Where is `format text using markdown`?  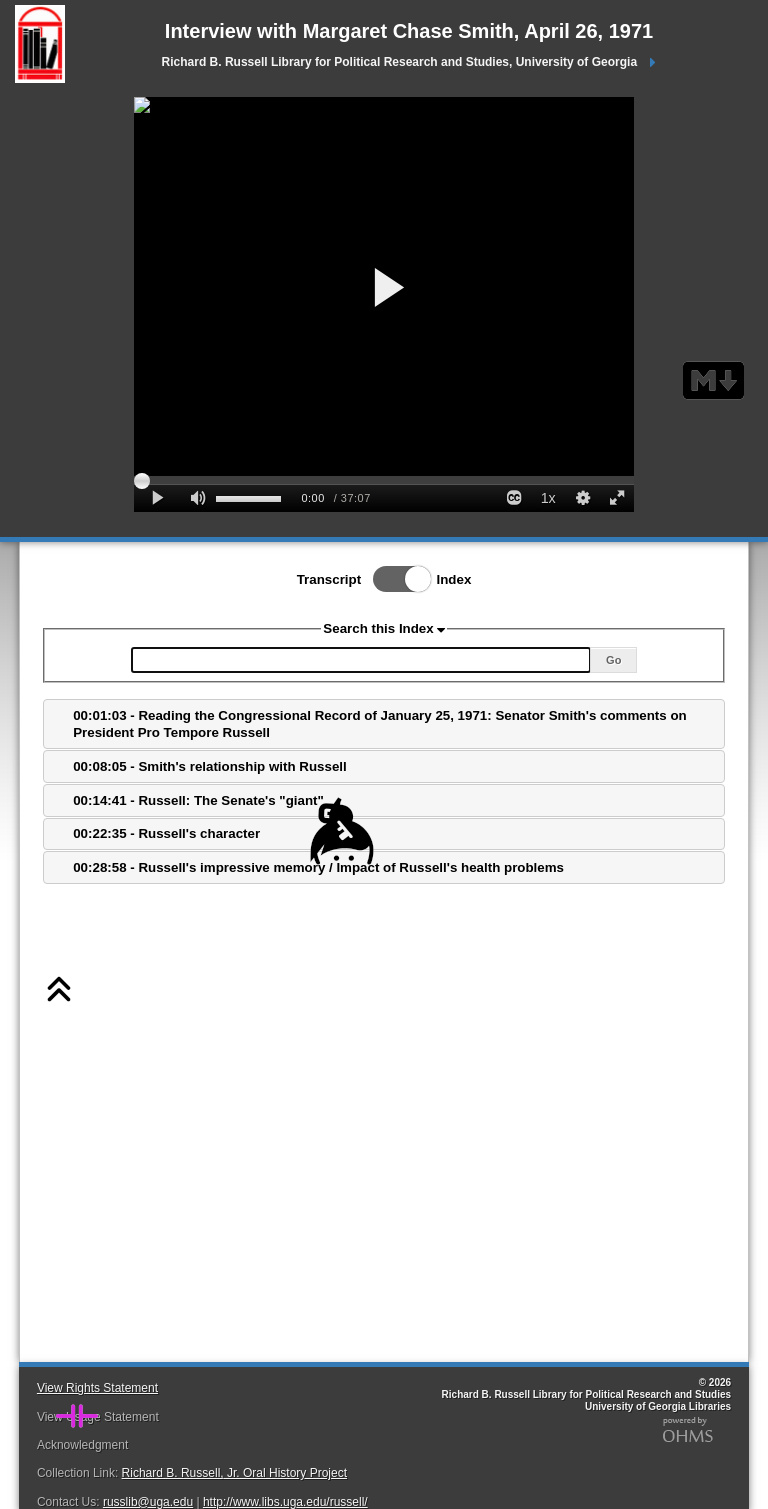 format text using markdown is located at coordinates (713, 380).